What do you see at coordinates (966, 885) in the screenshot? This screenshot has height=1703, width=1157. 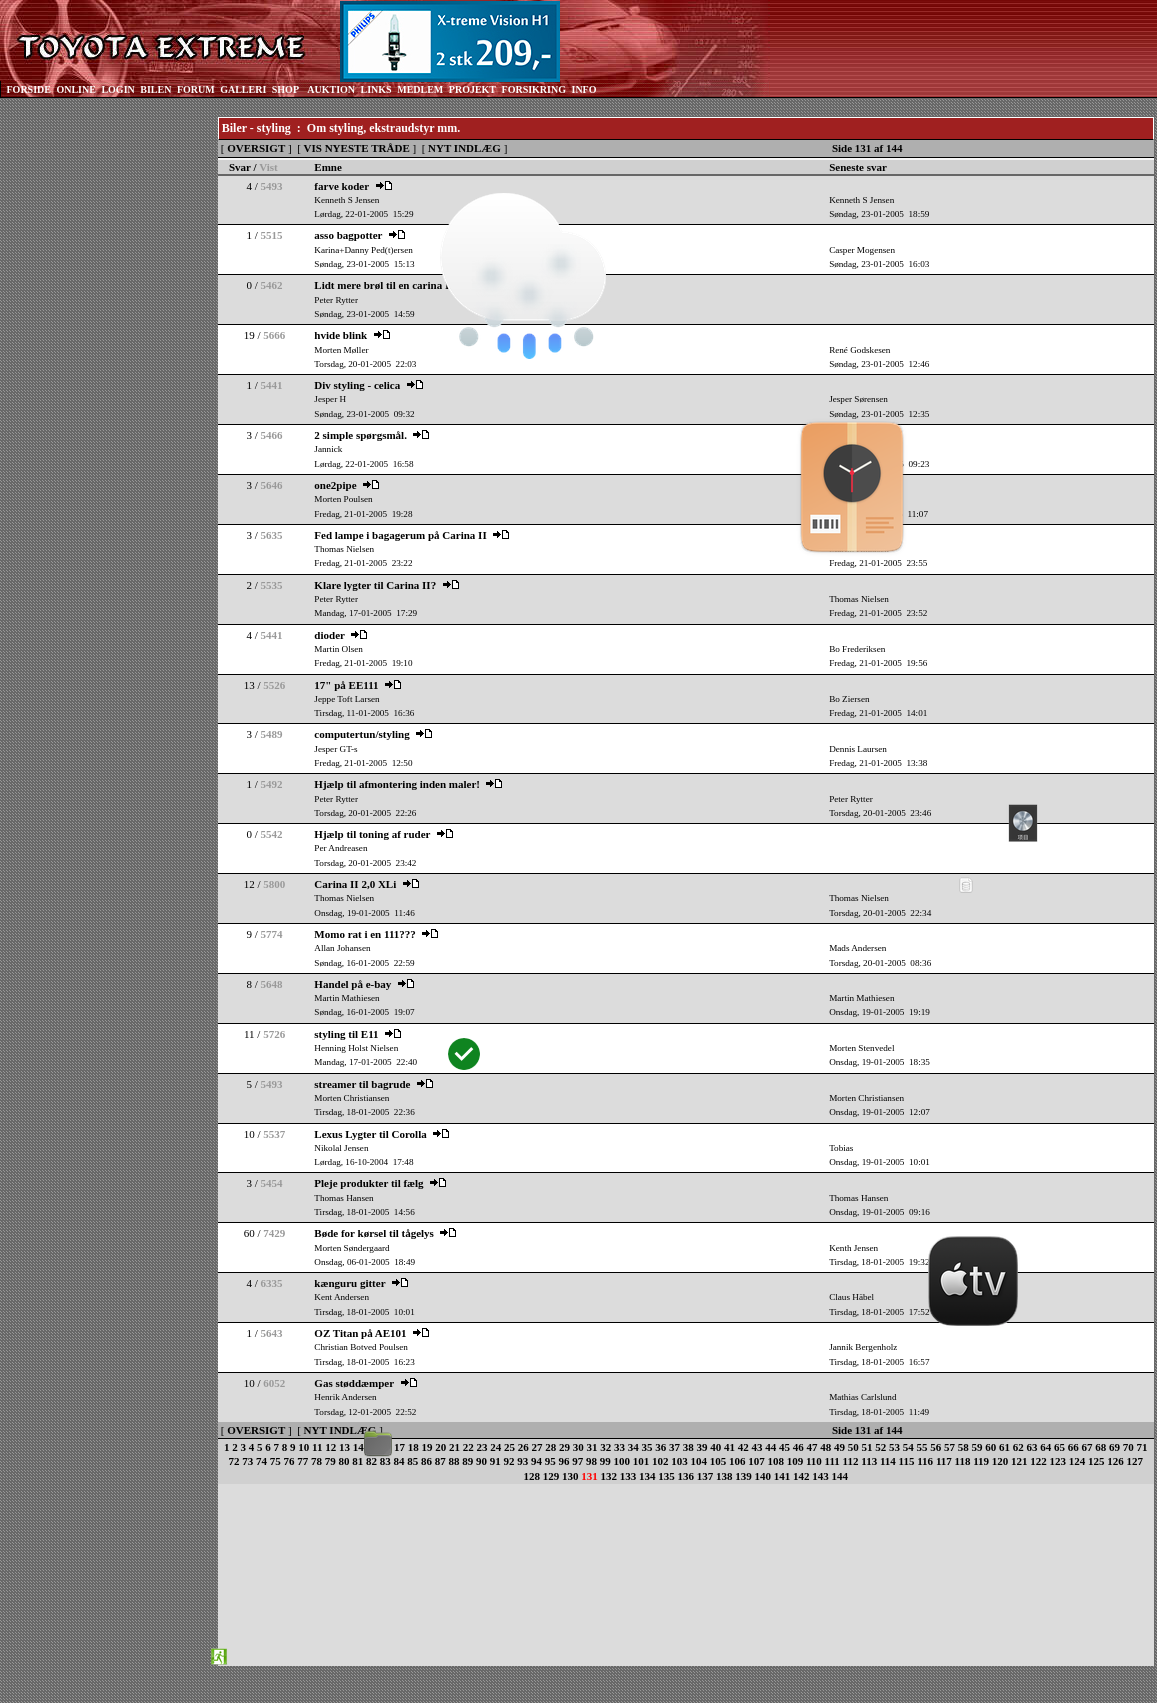 I see `open an sql database file` at bounding box center [966, 885].